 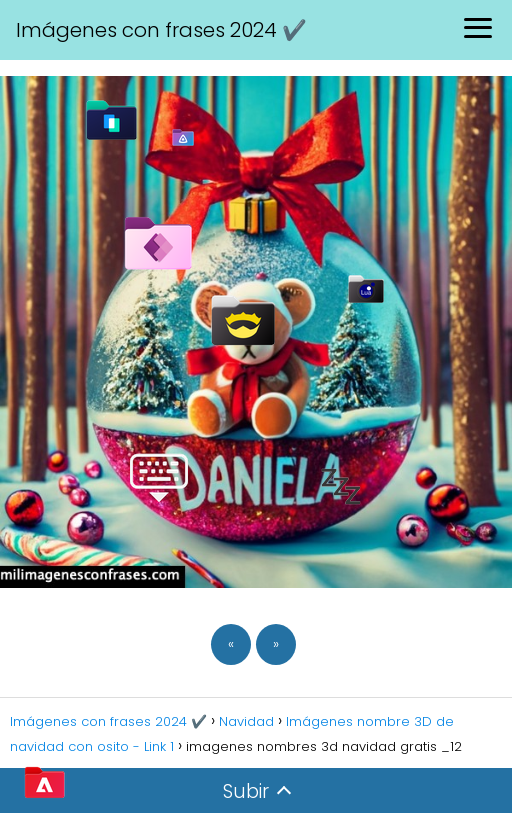 What do you see at coordinates (44, 783) in the screenshot?
I see `open adobe application files folder` at bounding box center [44, 783].